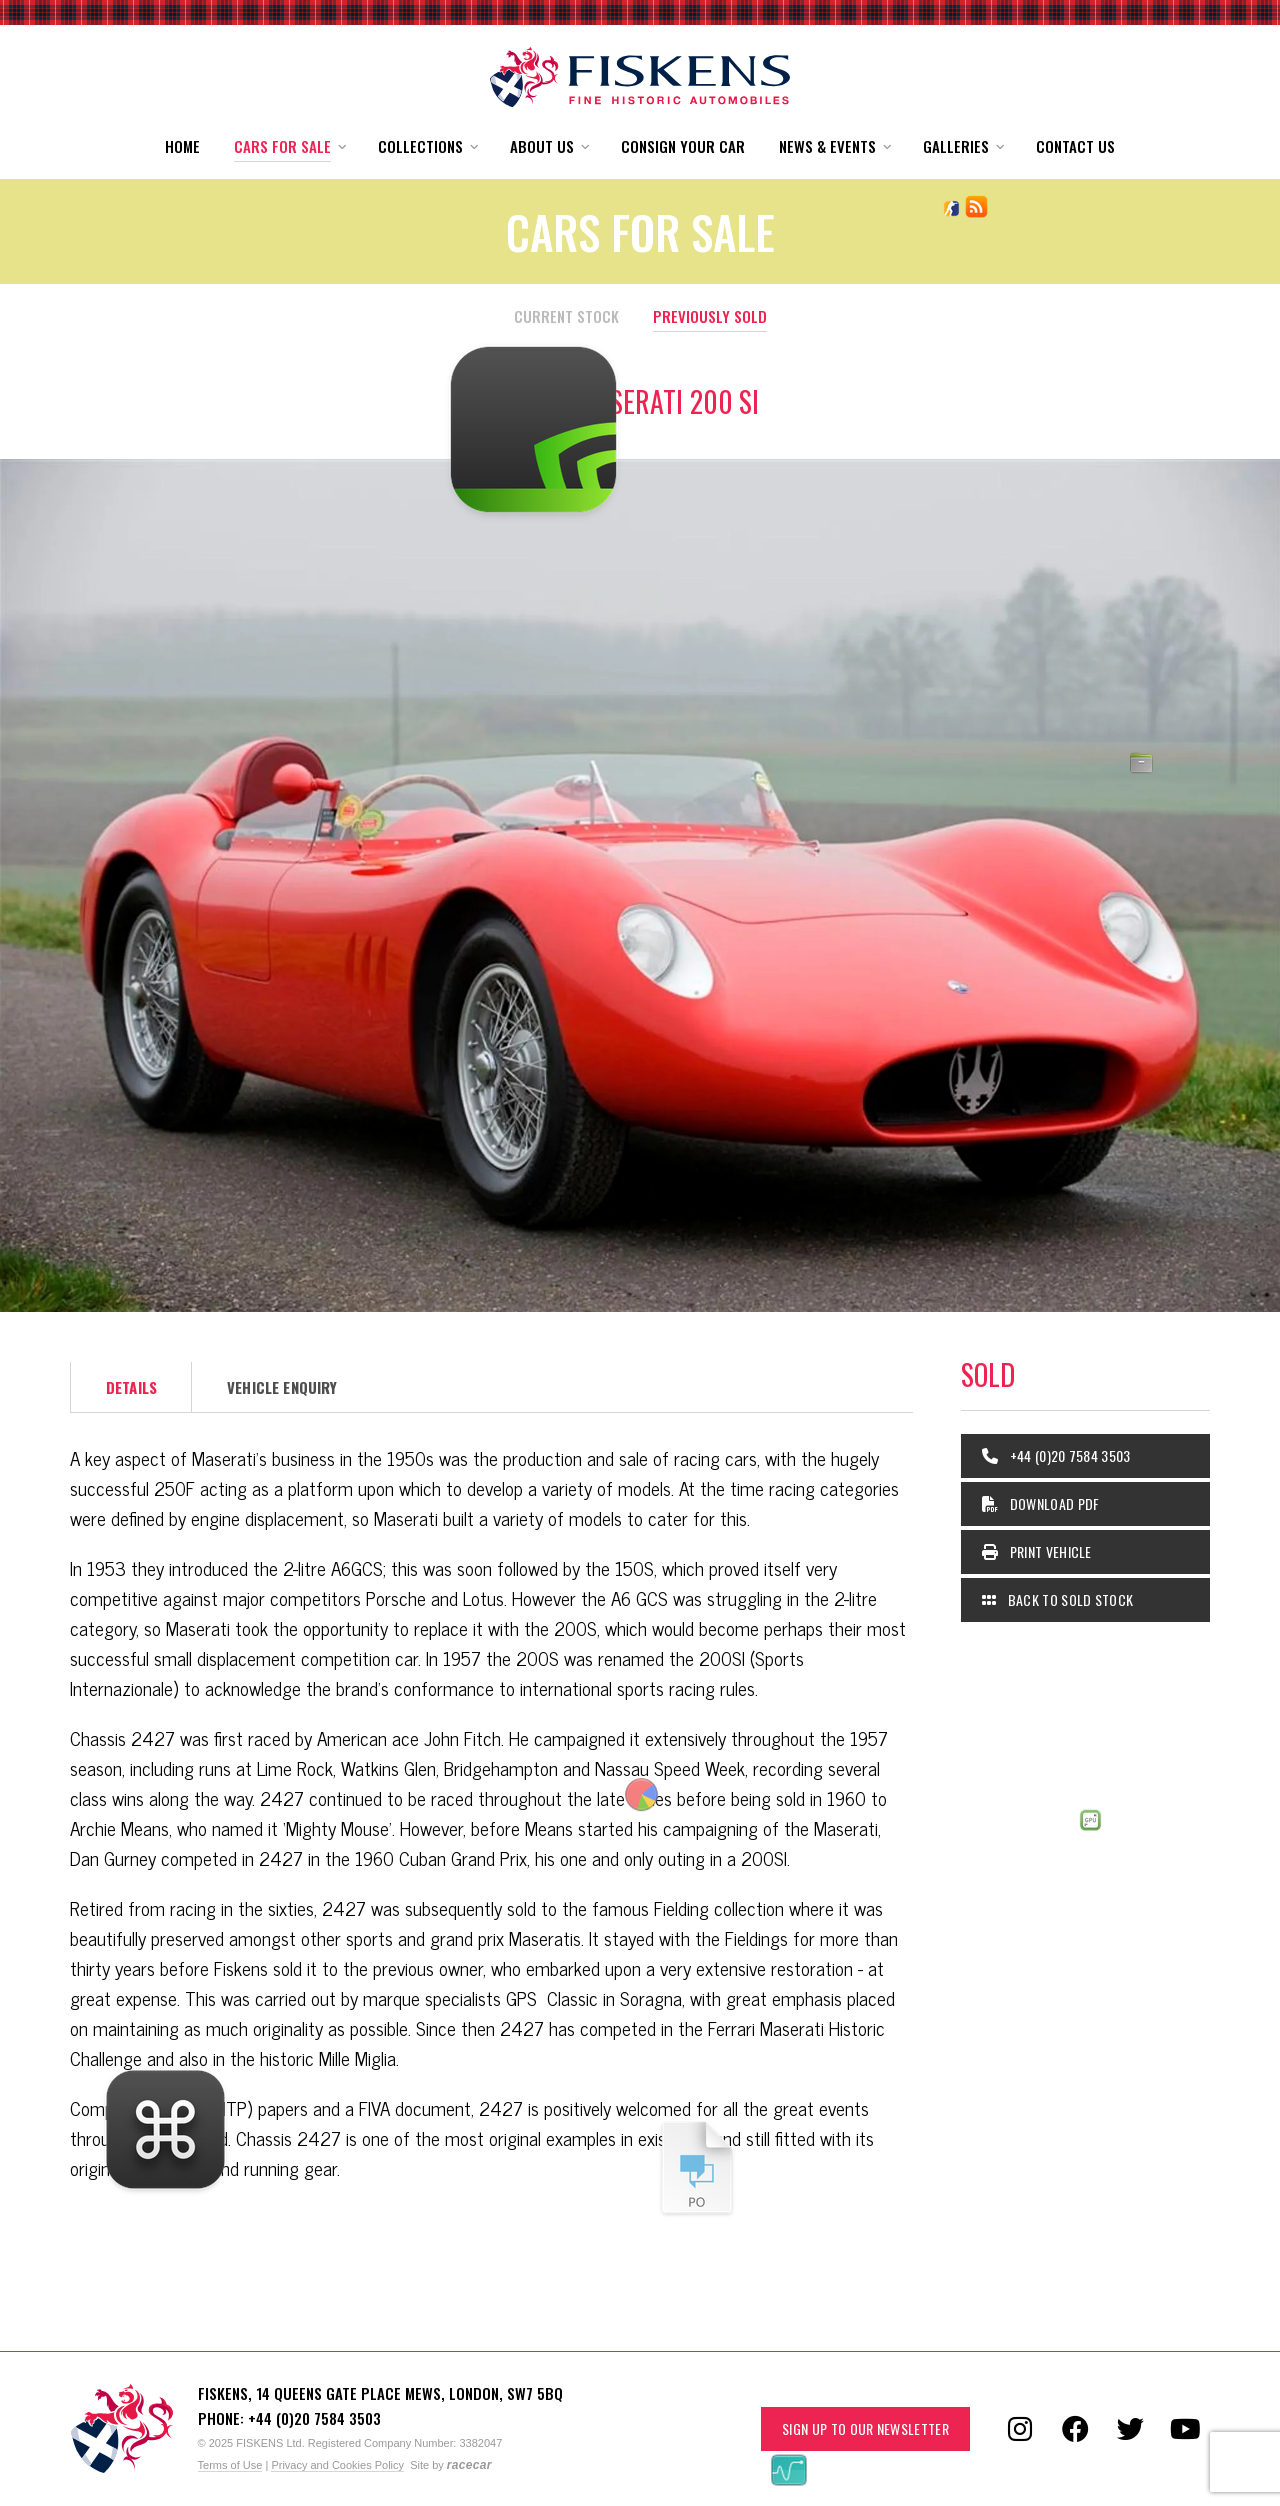 The width and height of the screenshot is (1280, 2506). What do you see at coordinates (951, 208) in the screenshot?
I see `launch counter-strike 2` at bounding box center [951, 208].